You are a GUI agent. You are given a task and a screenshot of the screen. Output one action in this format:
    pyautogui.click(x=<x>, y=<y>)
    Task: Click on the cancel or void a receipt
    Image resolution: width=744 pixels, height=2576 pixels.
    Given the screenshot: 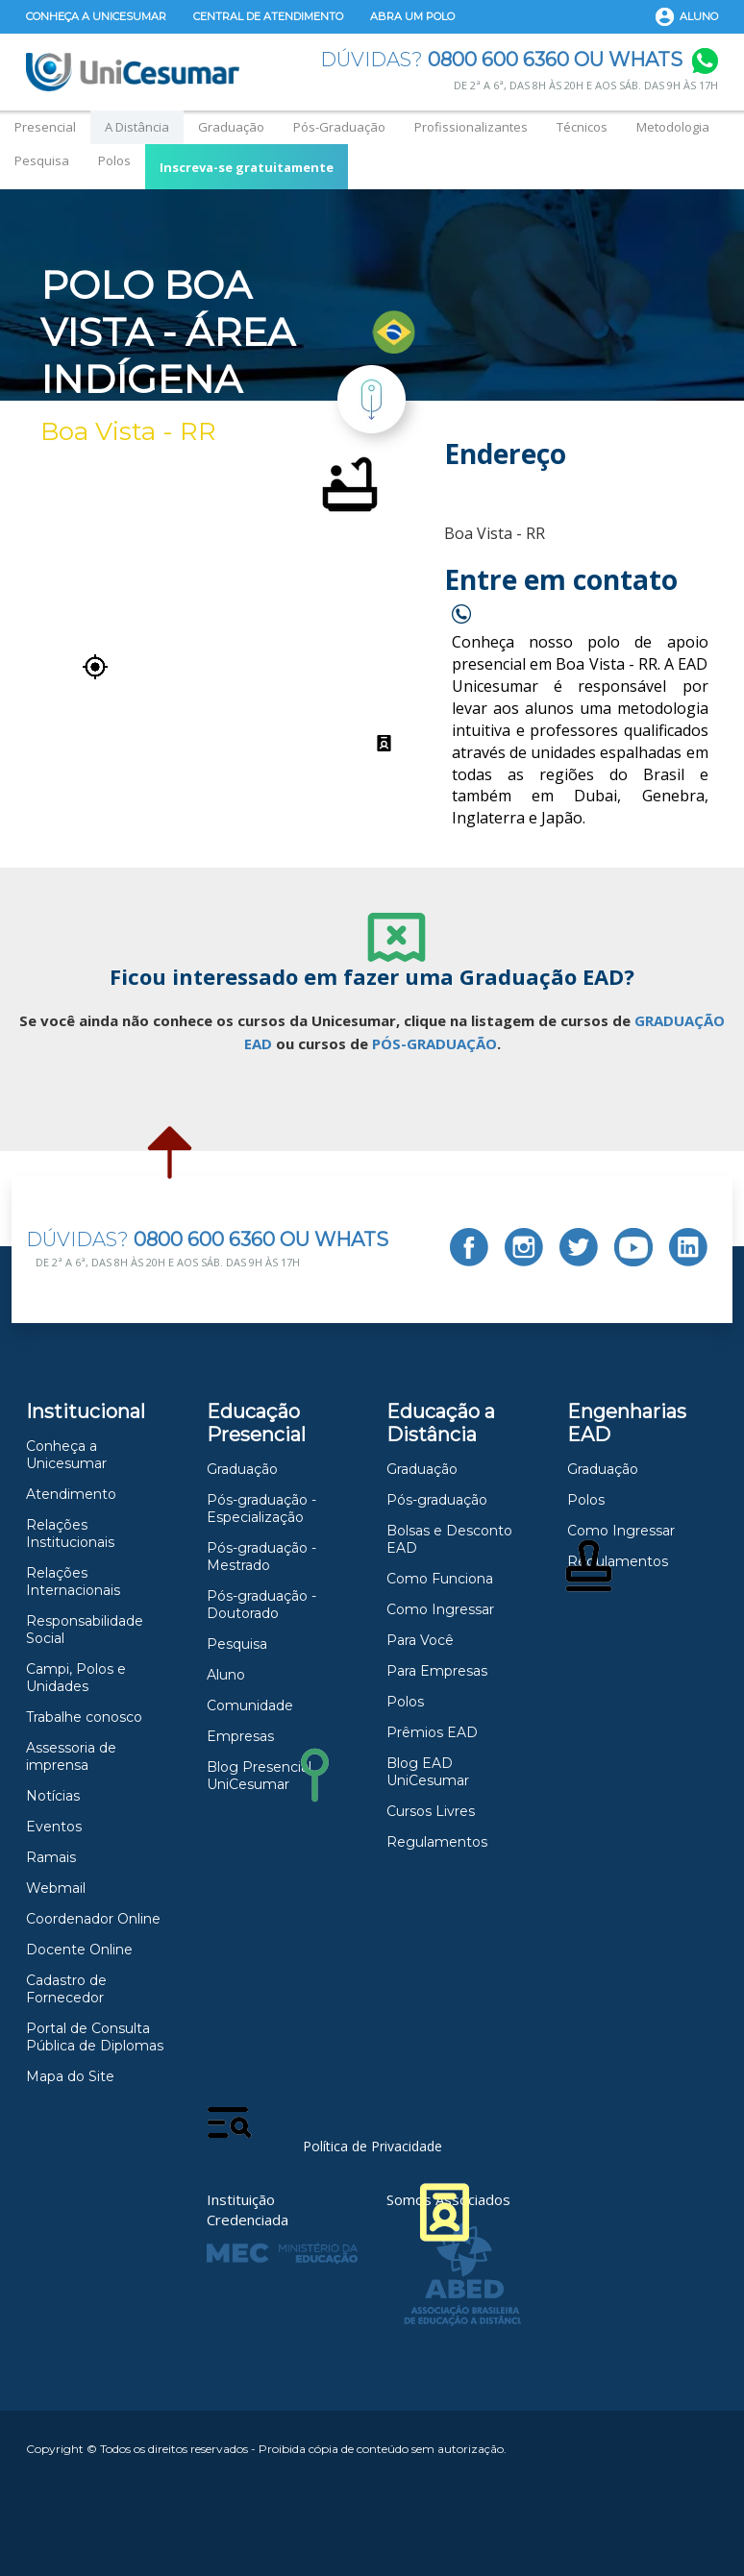 What is the action you would take?
    pyautogui.click(x=396, y=937)
    